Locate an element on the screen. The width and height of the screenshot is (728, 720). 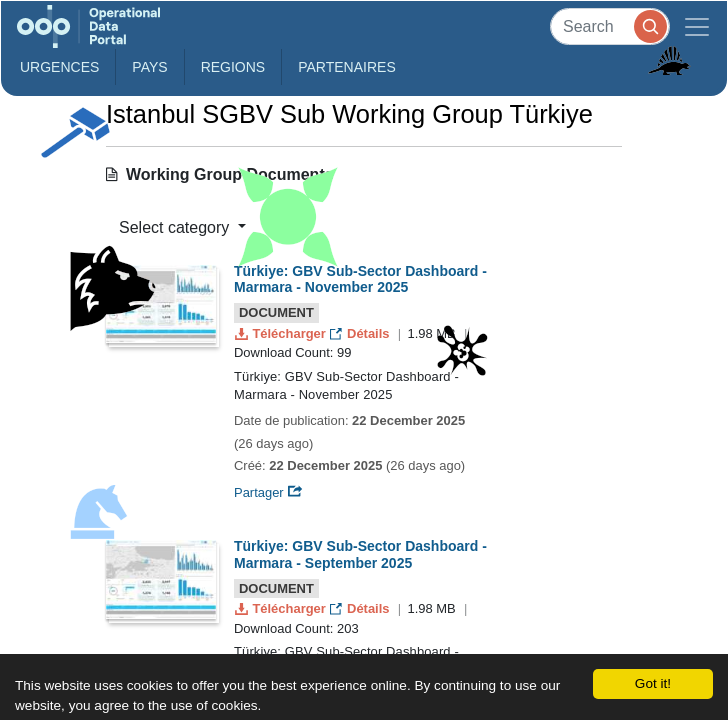
select dimetrodon character or creature is located at coordinates (669, 60).